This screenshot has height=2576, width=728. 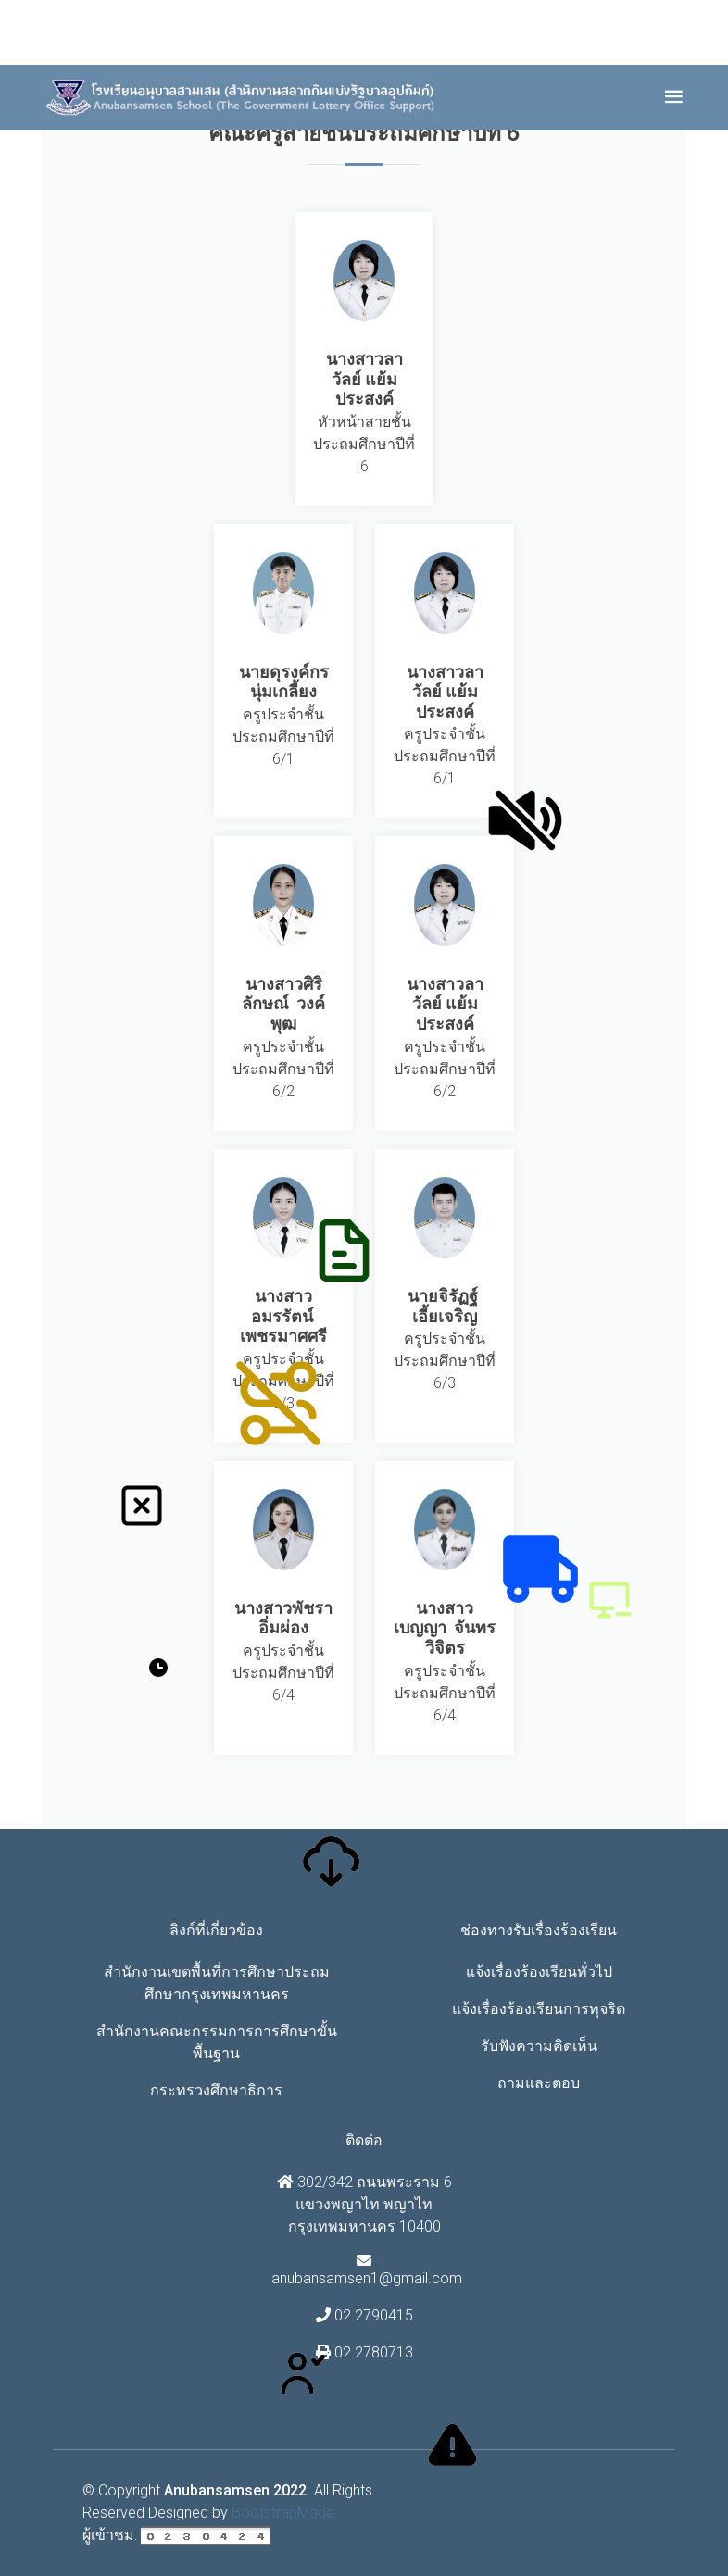 What do you see at coordinates (344, 1250) in the screenshot?
I see `view document or text file` at bounding box center [344, 1250].